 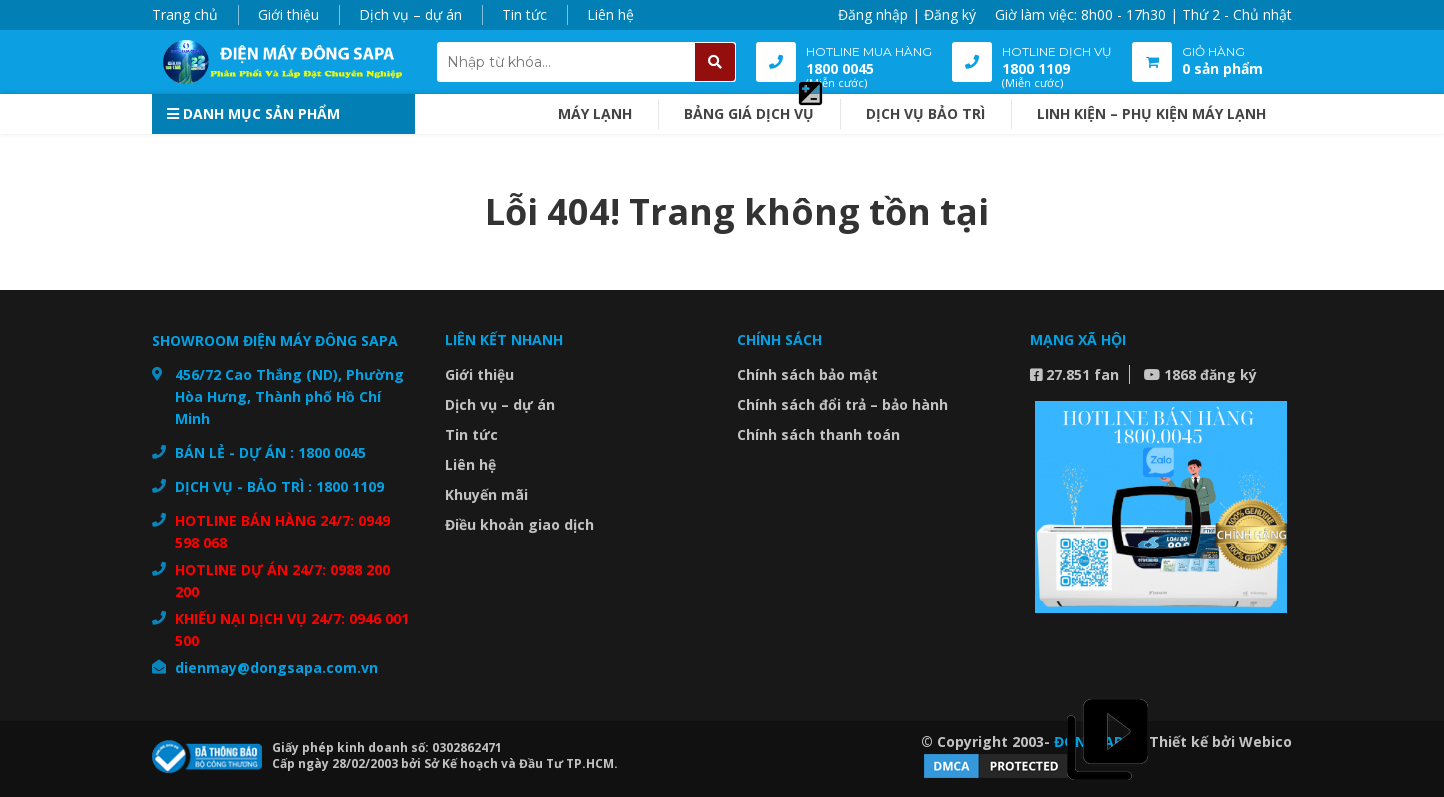 I want to click on adjust camera ISO sensitivity settings, so click(x=810, y=93).